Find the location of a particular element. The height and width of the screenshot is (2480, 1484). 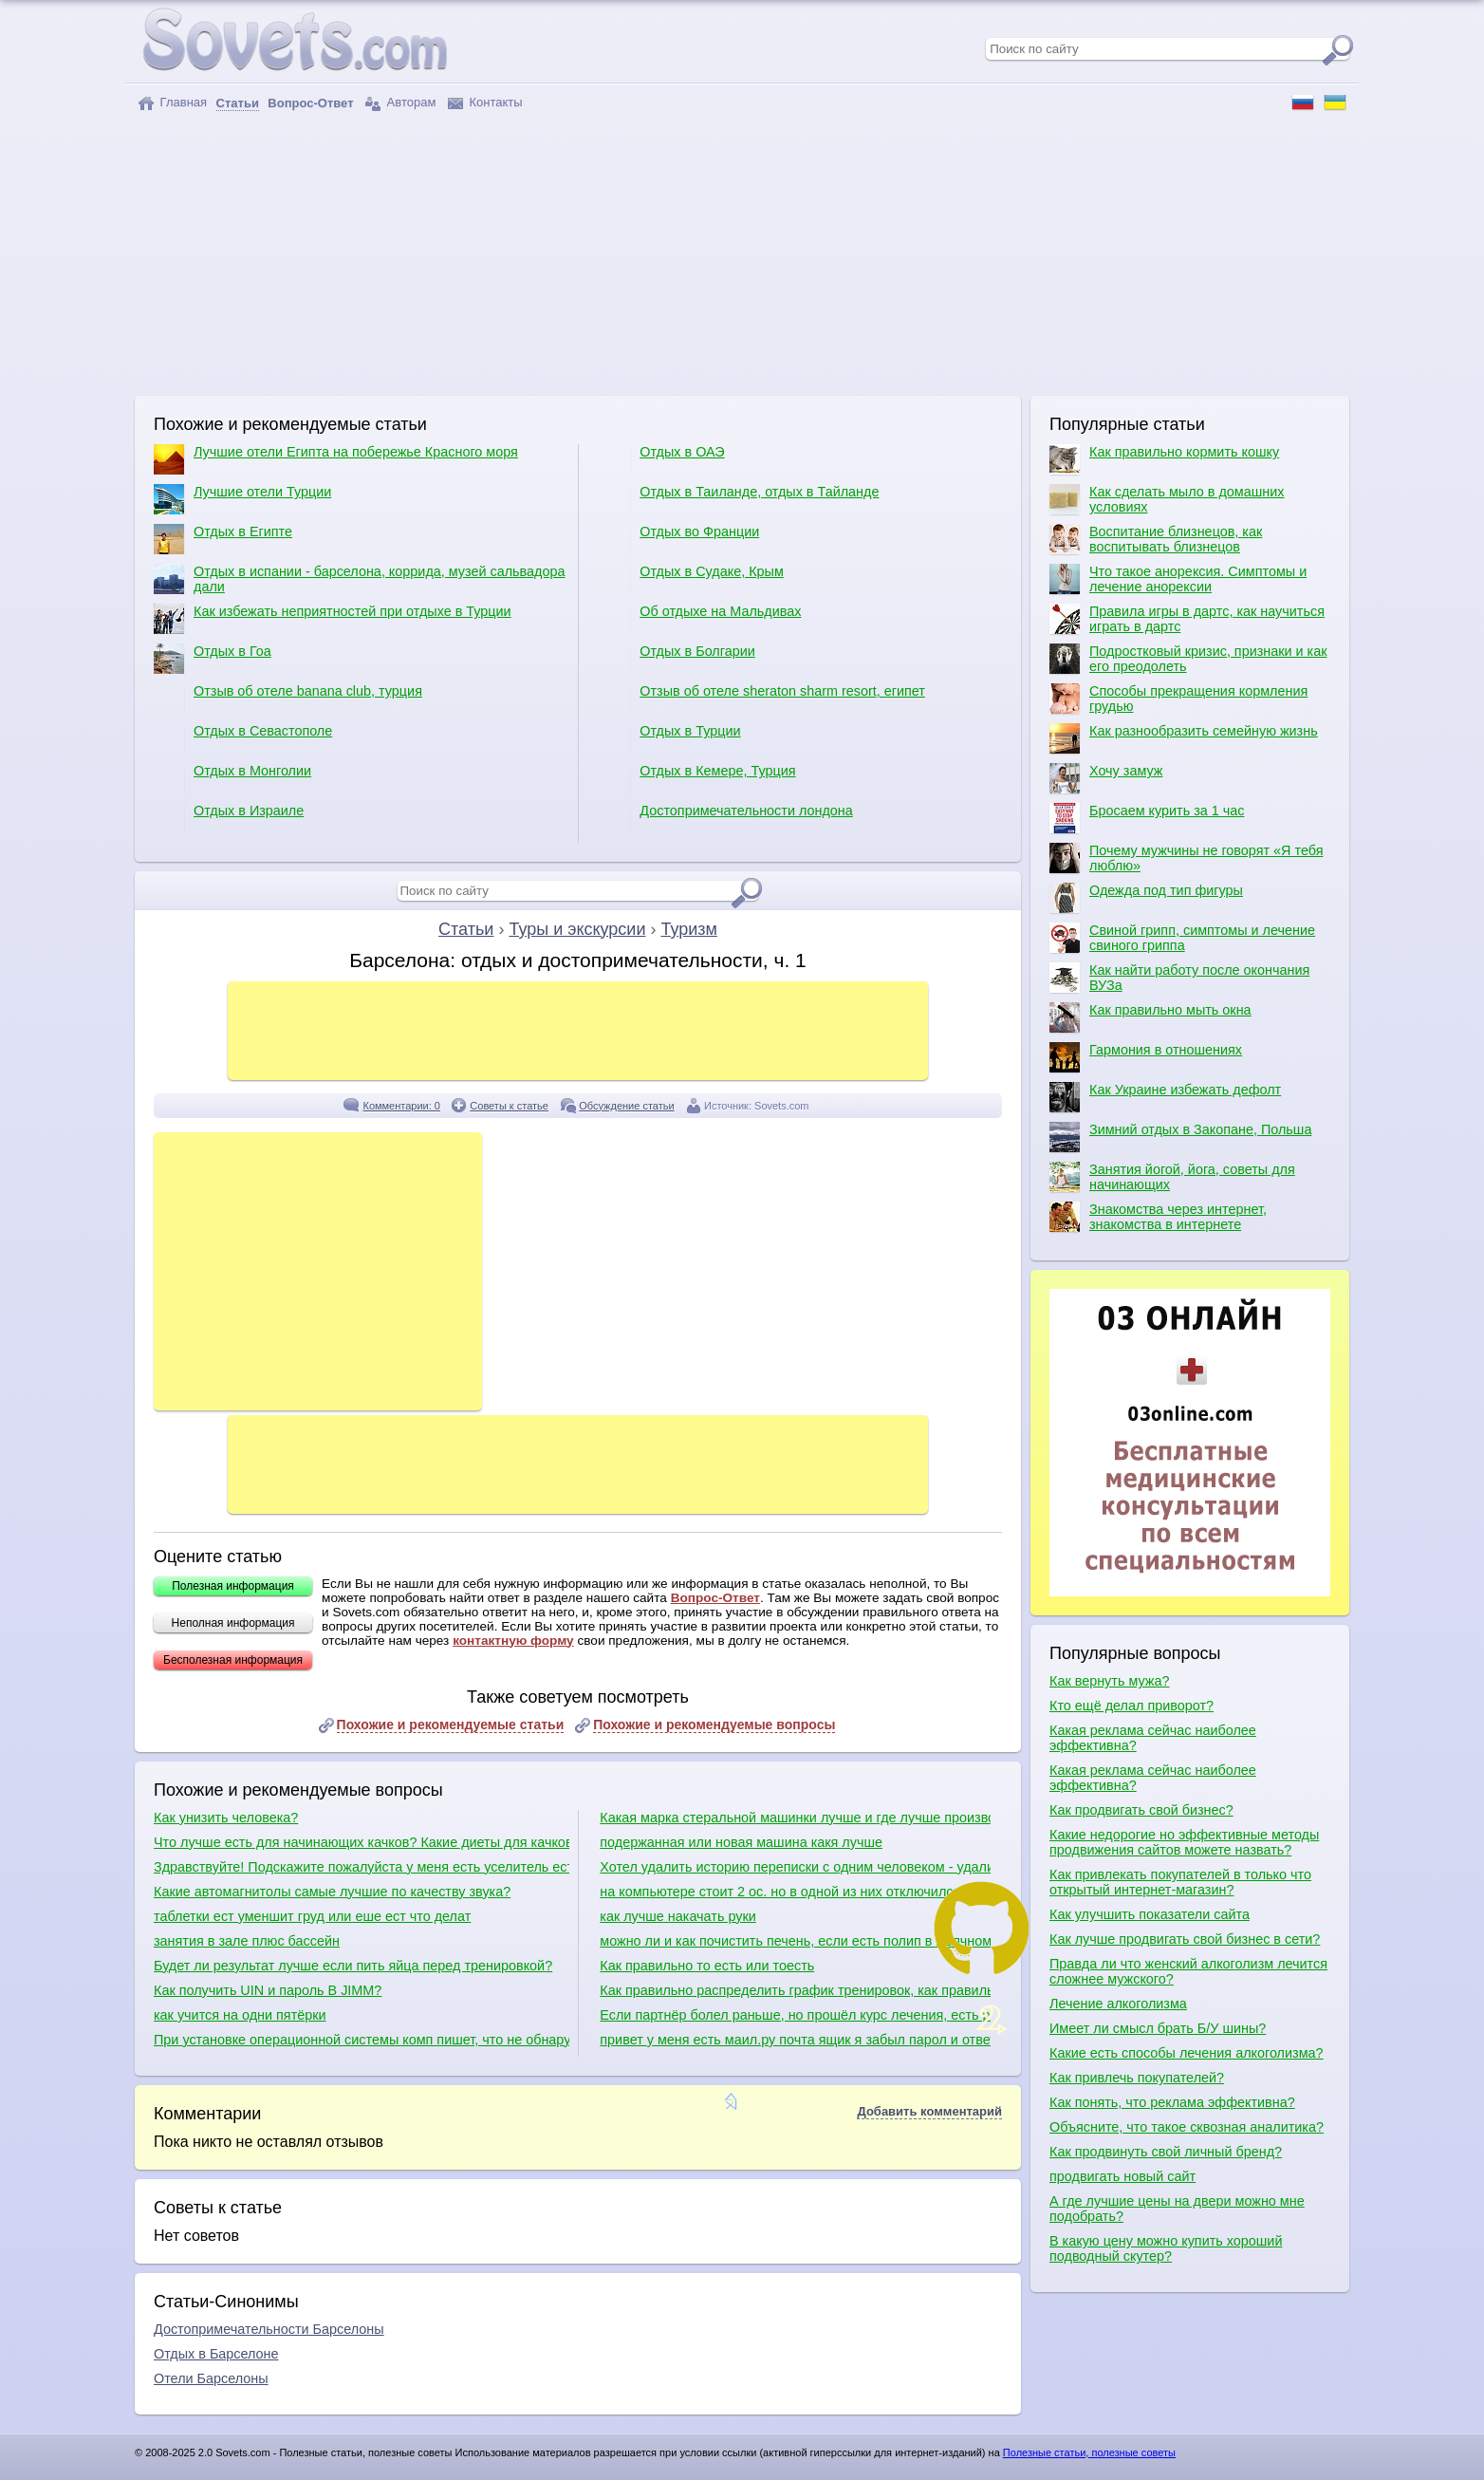

open the Homify app is located at coordinates (731, 2101).